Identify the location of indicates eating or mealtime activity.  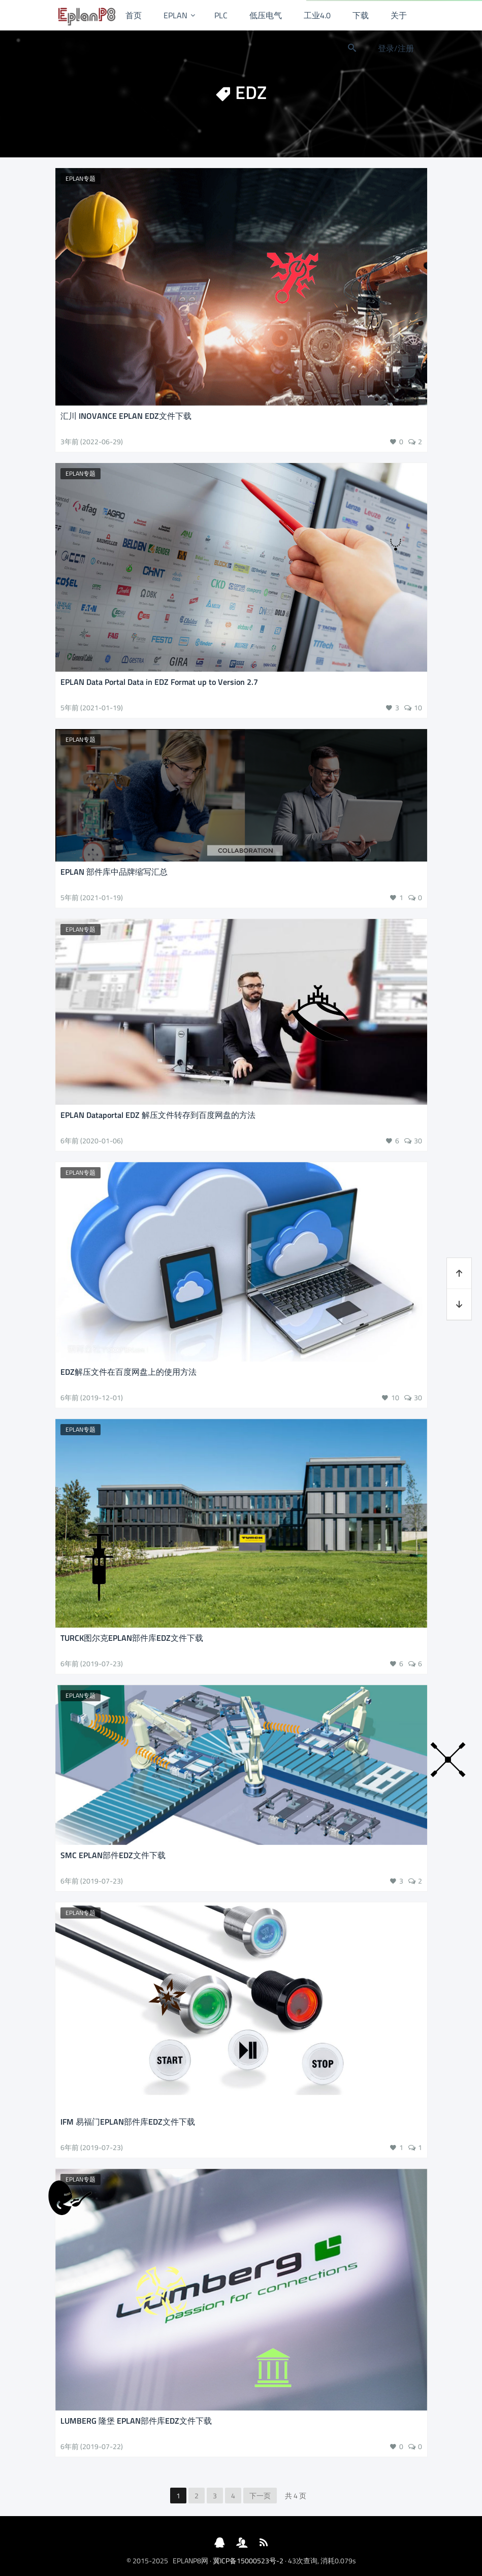
(70, 2198).